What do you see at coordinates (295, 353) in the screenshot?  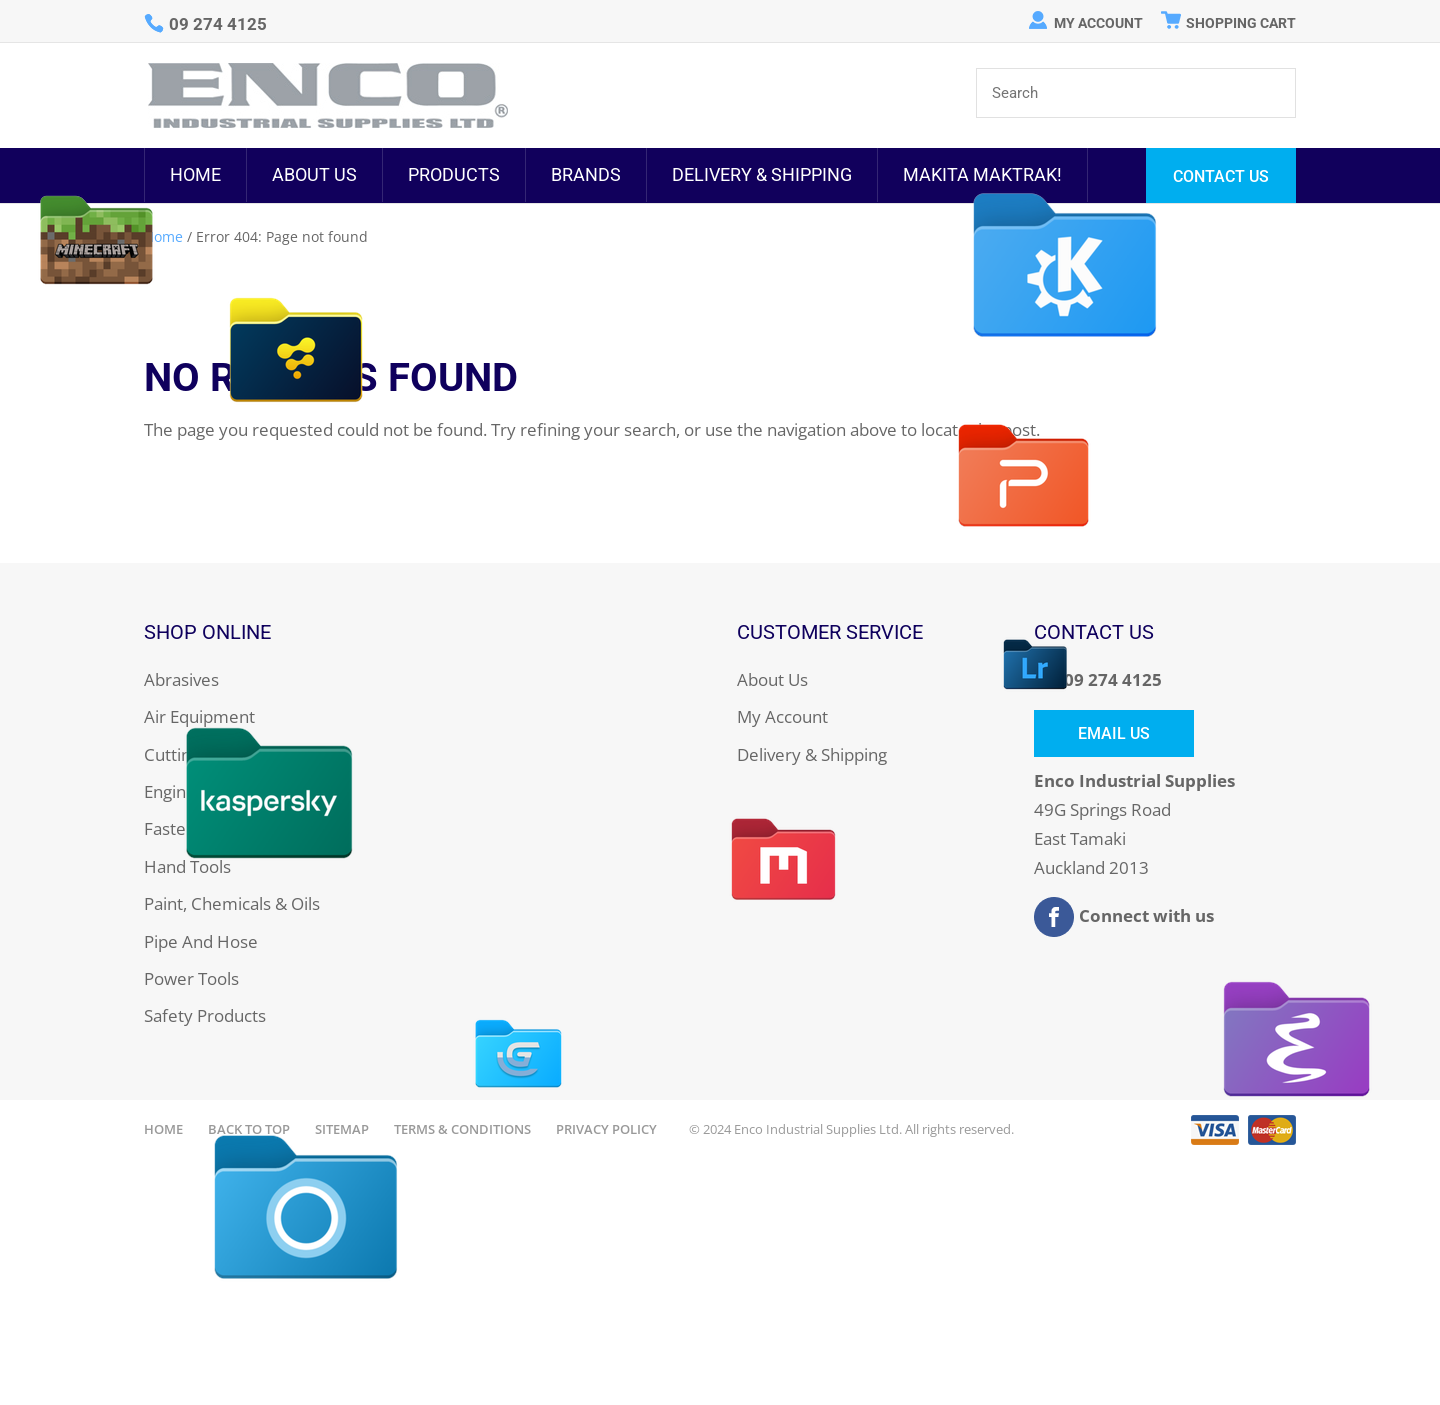 I see `open blackmagic fusion project files folder` at bounding box center [295, 353].